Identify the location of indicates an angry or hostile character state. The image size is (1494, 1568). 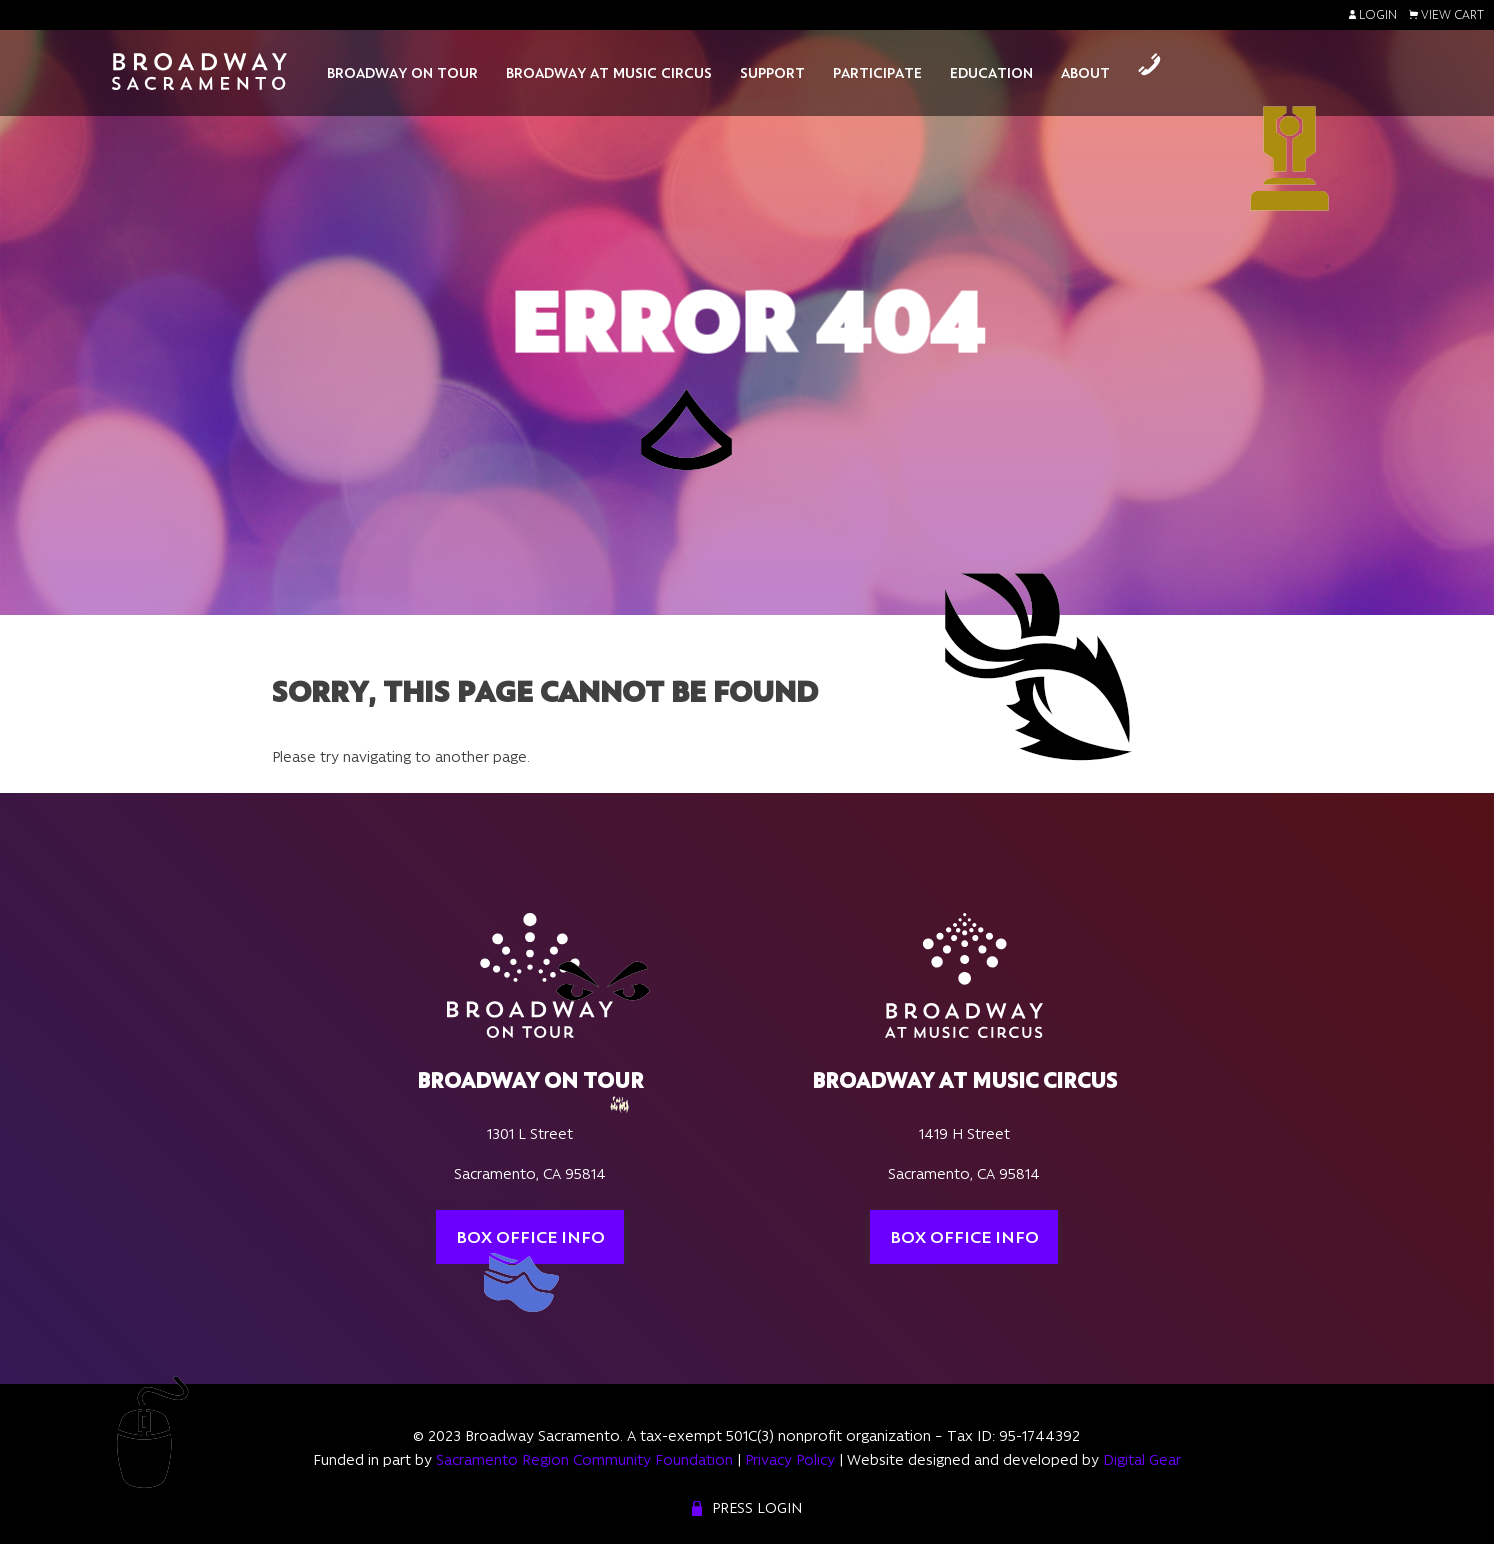
(603, 983).